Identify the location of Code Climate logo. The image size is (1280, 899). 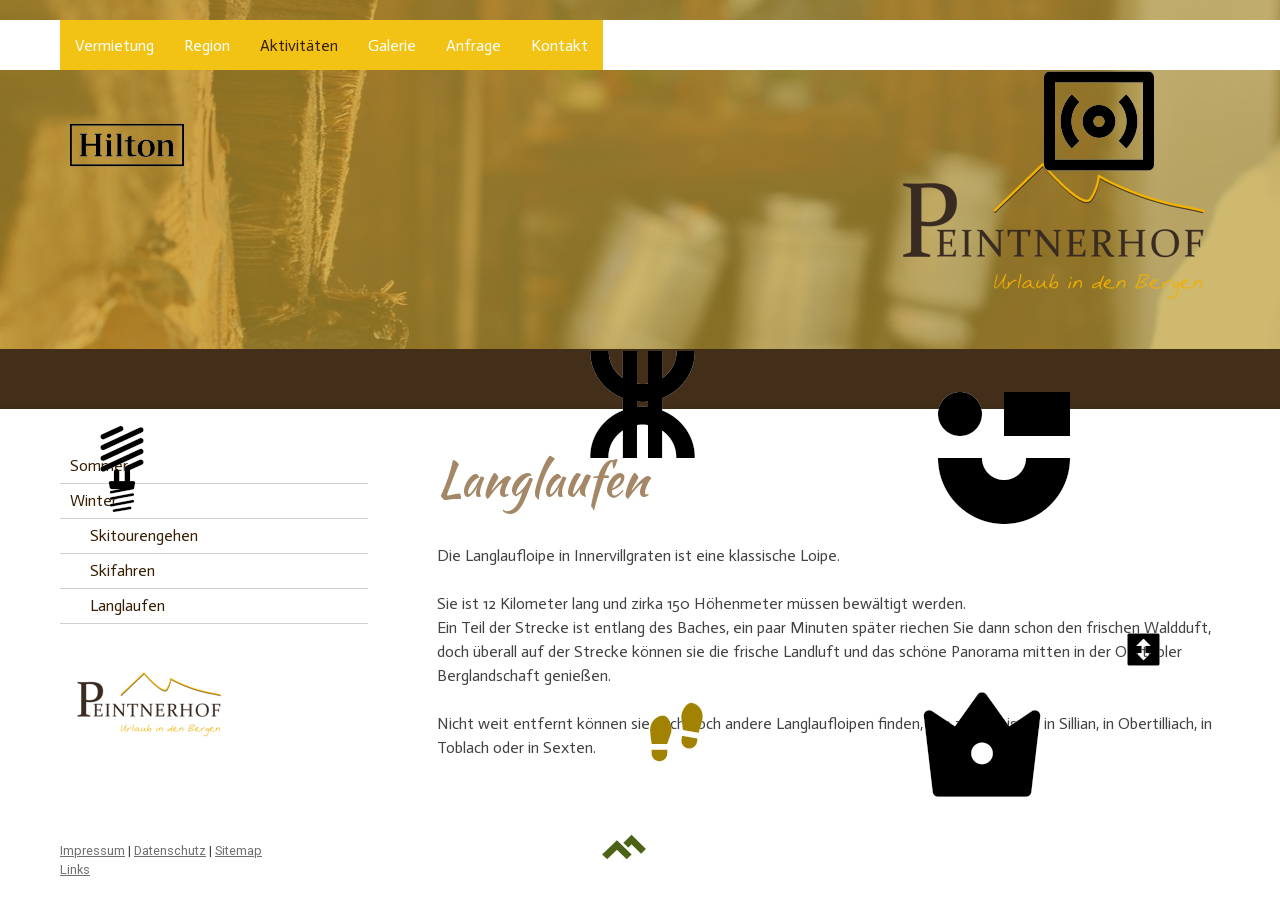
(624, 847).